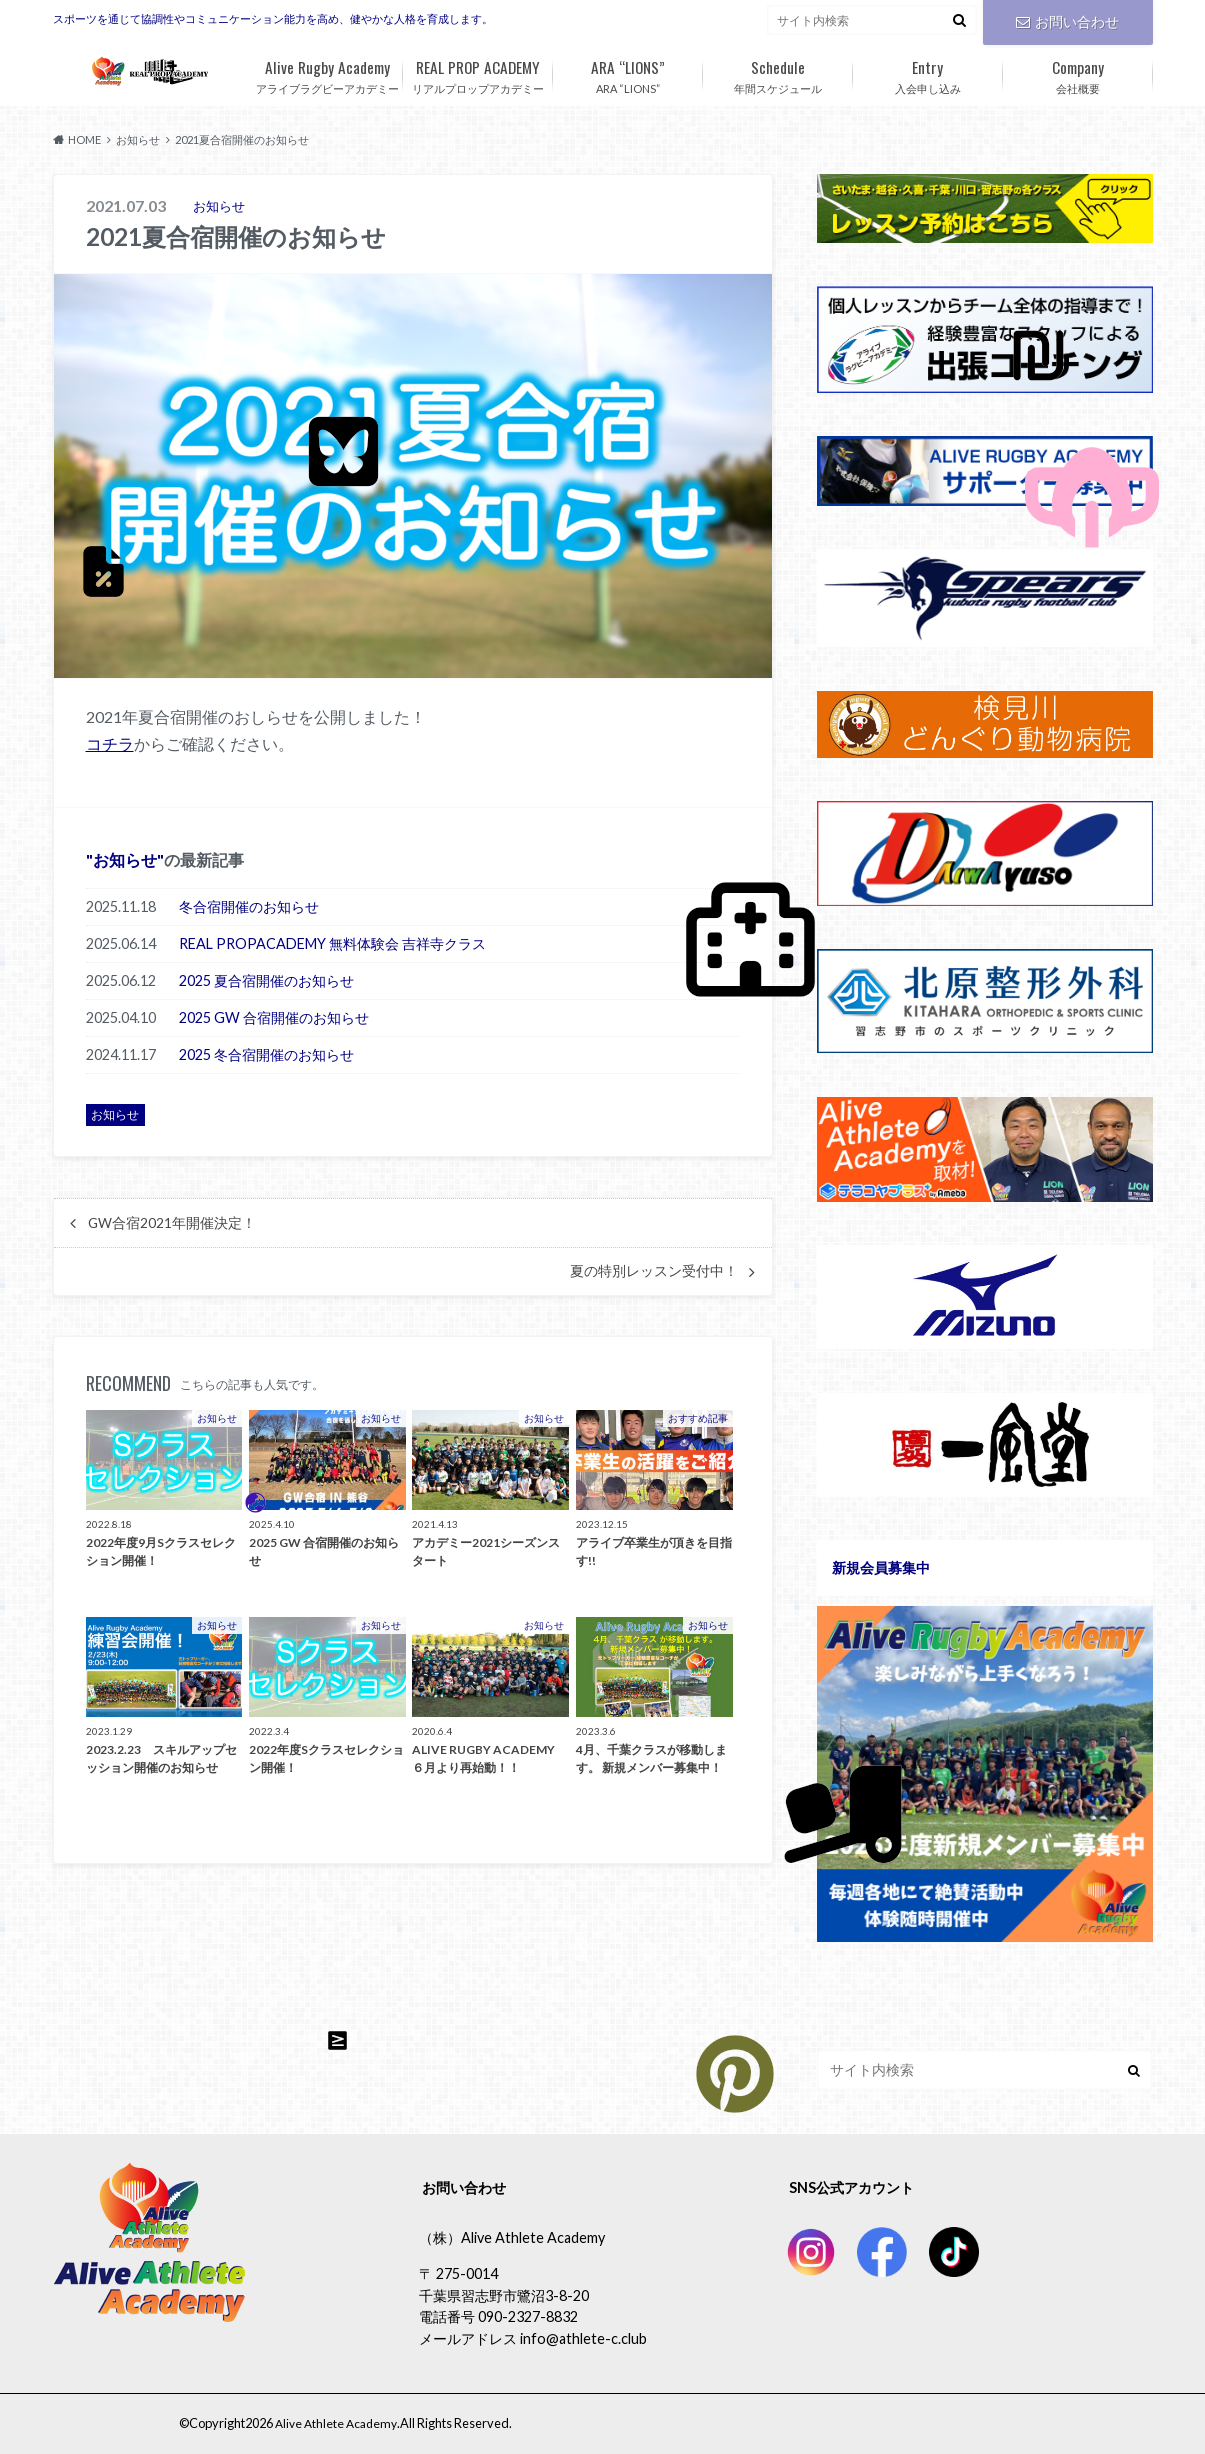 The height and width of the screenshot is (2454, 1205). Describe the element at coordinates (255, 1502) in the screenshot. I see `view asia-australia region settings` at that location.